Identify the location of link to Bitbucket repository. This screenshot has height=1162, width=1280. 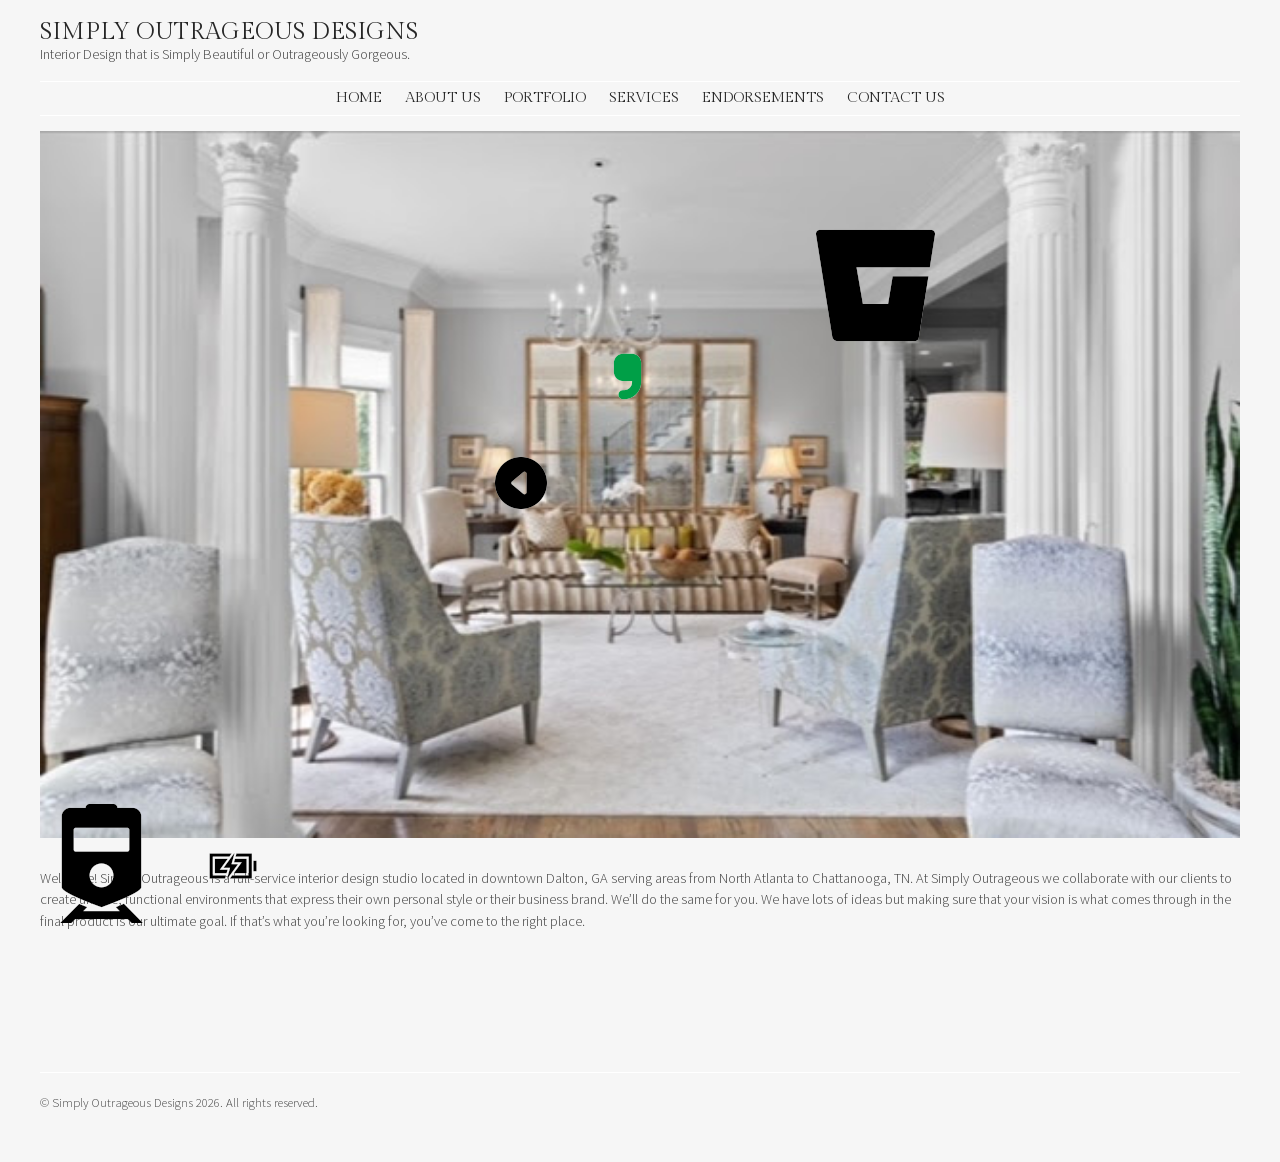
(875, 285).